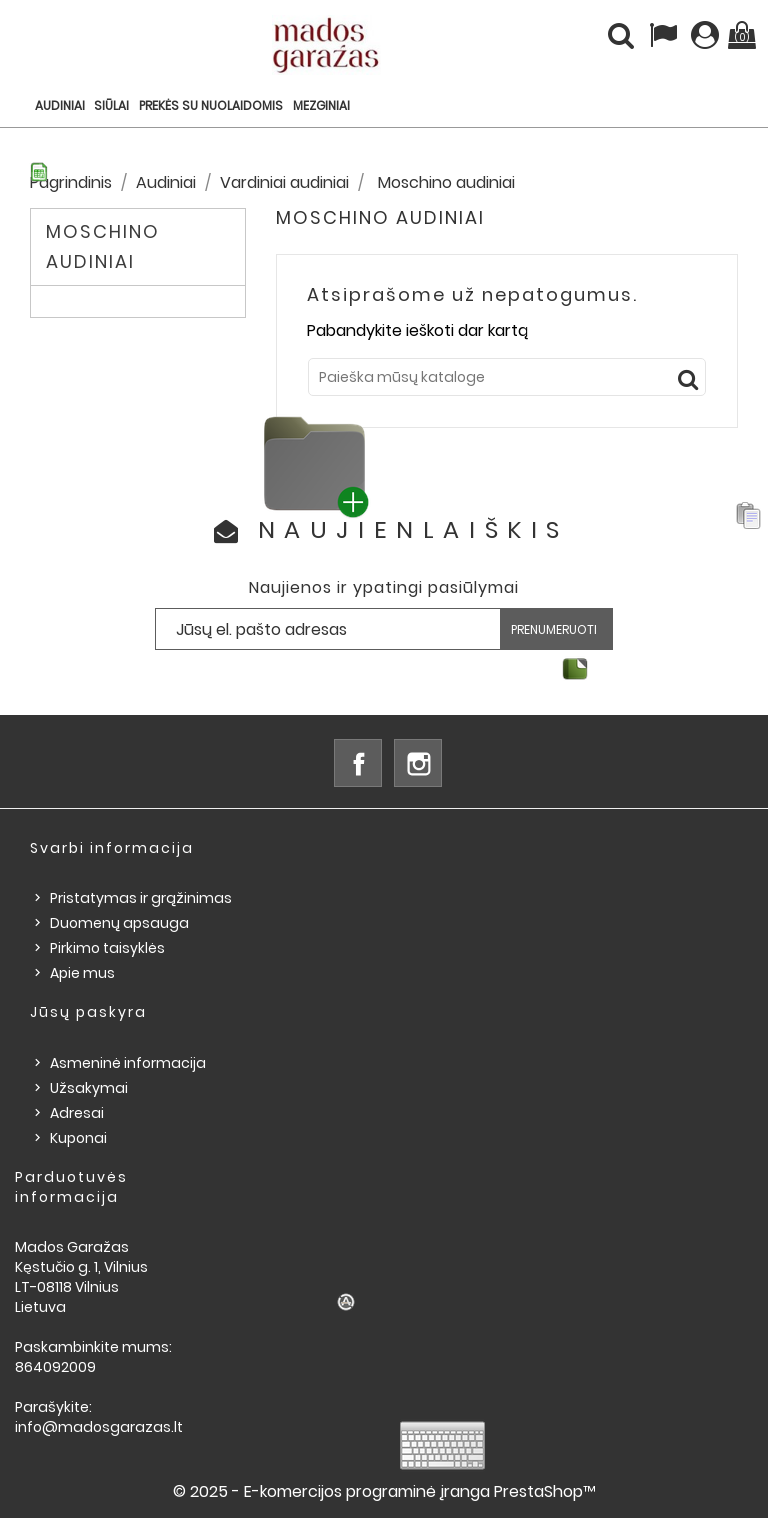 The image size is (768, 1518). What do you see at coordinates (39, 172) in the screenshot?
I see `libreoffice calc spreadsheet template file` at bounding box center [39, 172].